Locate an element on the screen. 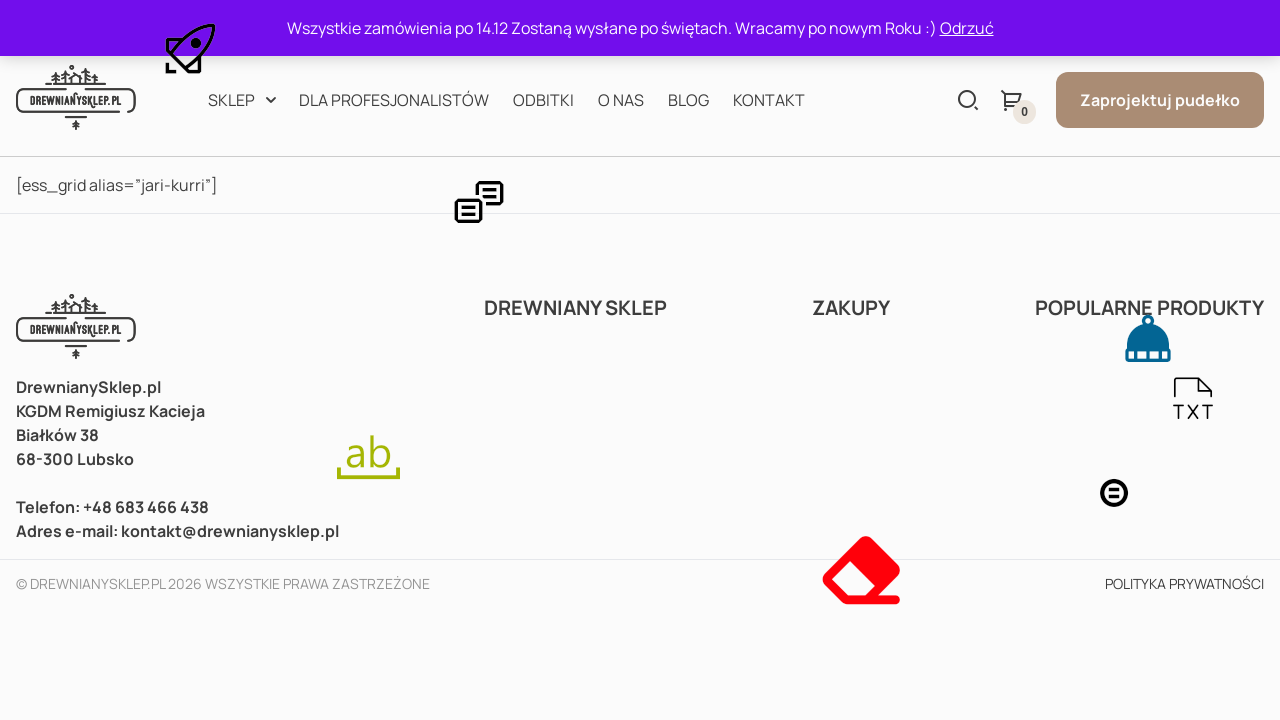  launch or deploy a project is located at coordinates (190, 48).